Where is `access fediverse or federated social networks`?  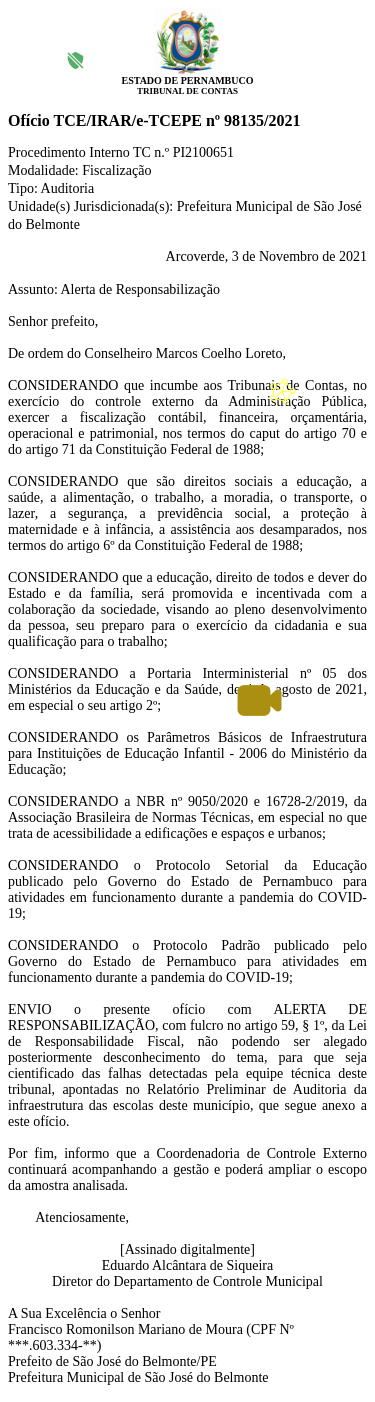
access fediverse or federated social networks is located at coordinates (282, 391).